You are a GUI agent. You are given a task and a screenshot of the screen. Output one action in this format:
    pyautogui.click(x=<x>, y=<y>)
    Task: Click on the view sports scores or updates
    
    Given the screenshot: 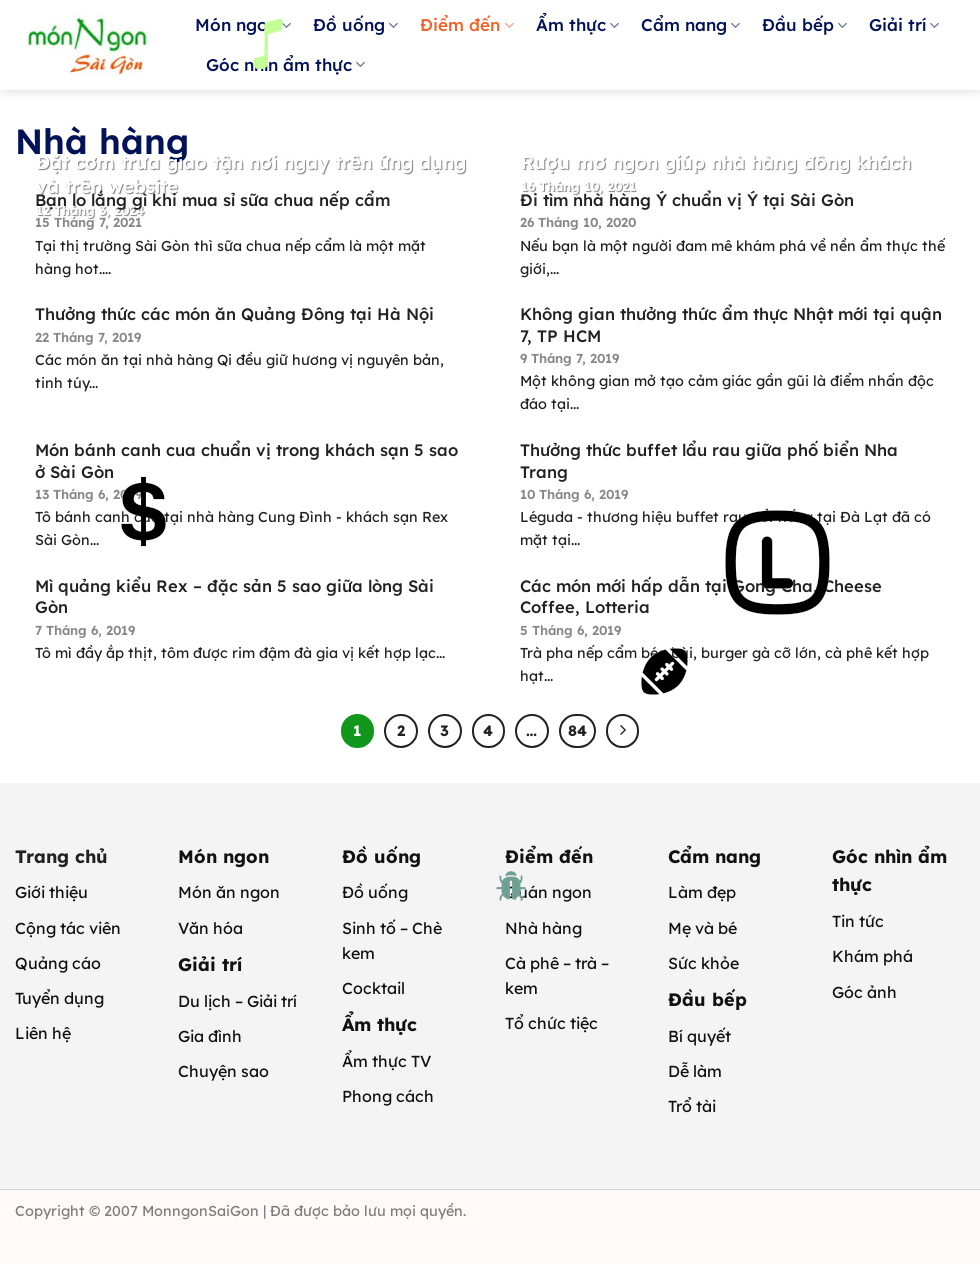 What is the action you would take?
    pyautogui.click(x=664, y=671)
    